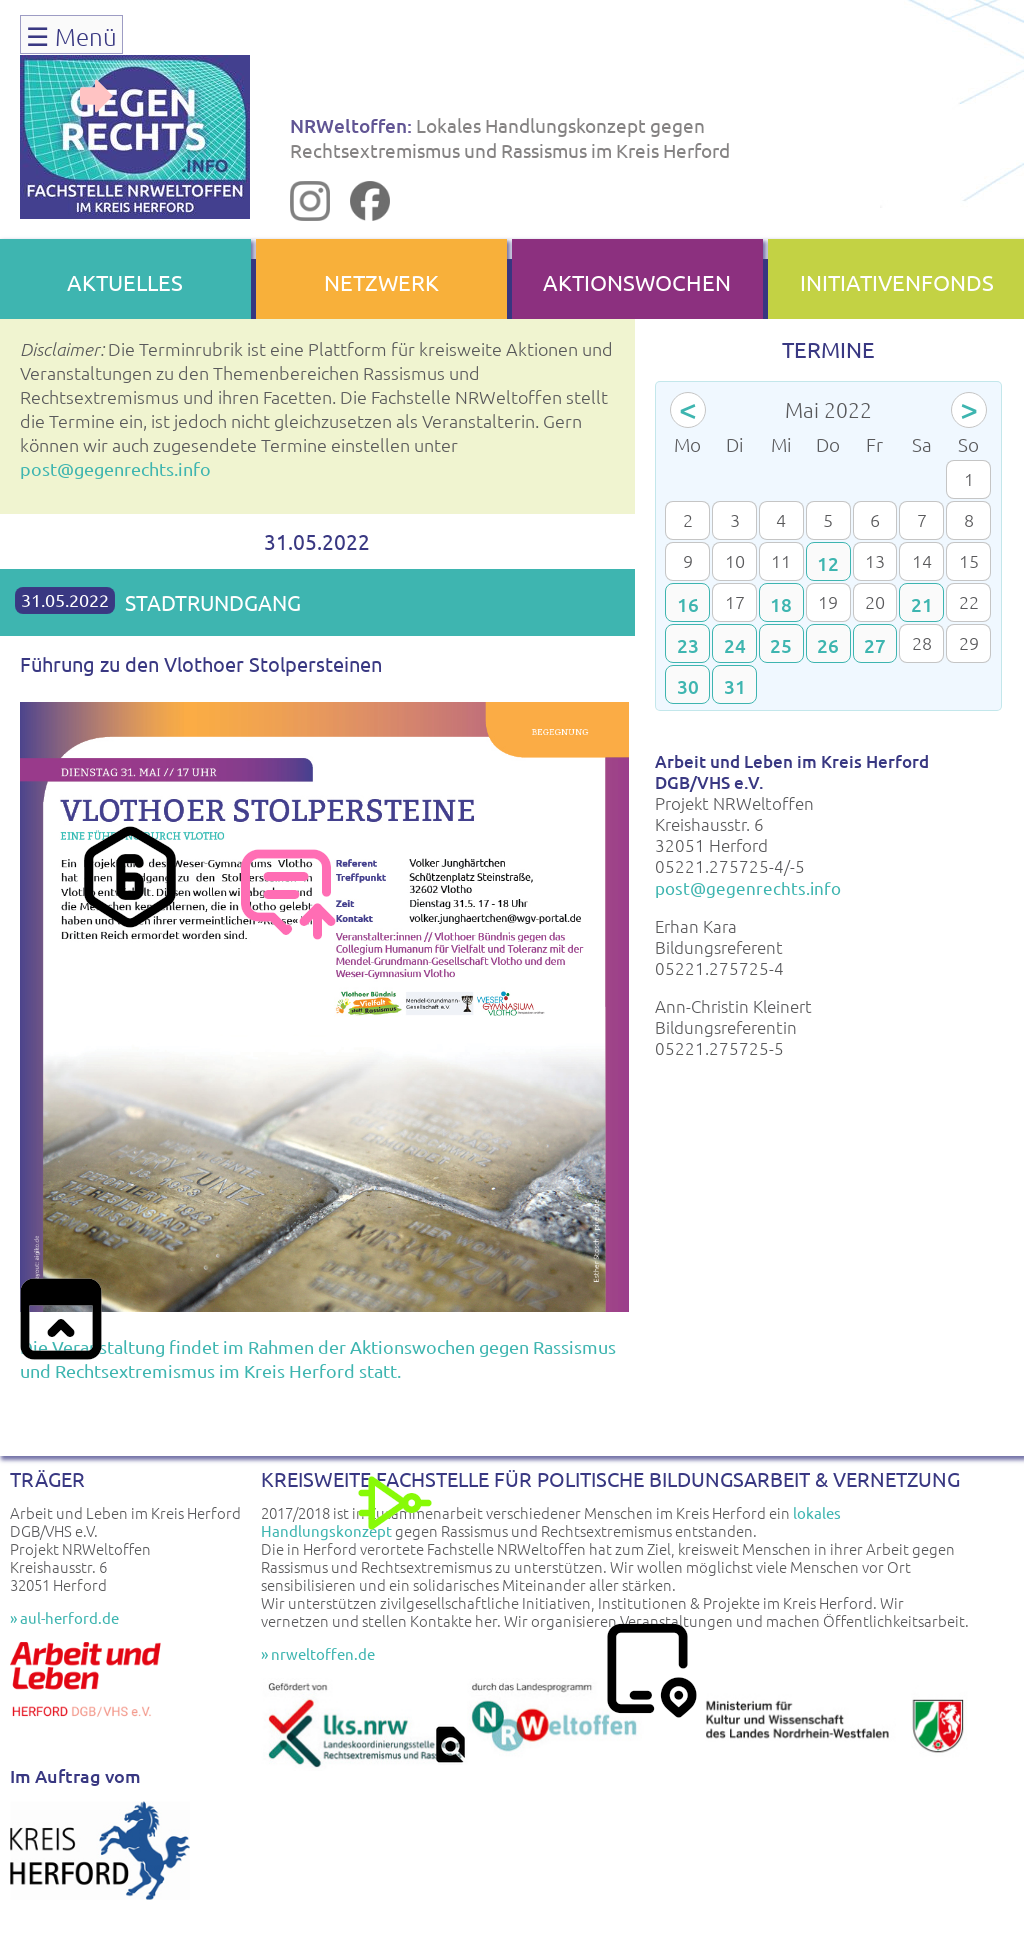 This screenshot has width=1024, height=1943. I want to click on collapse the navigation bar, so click(61, 1319).